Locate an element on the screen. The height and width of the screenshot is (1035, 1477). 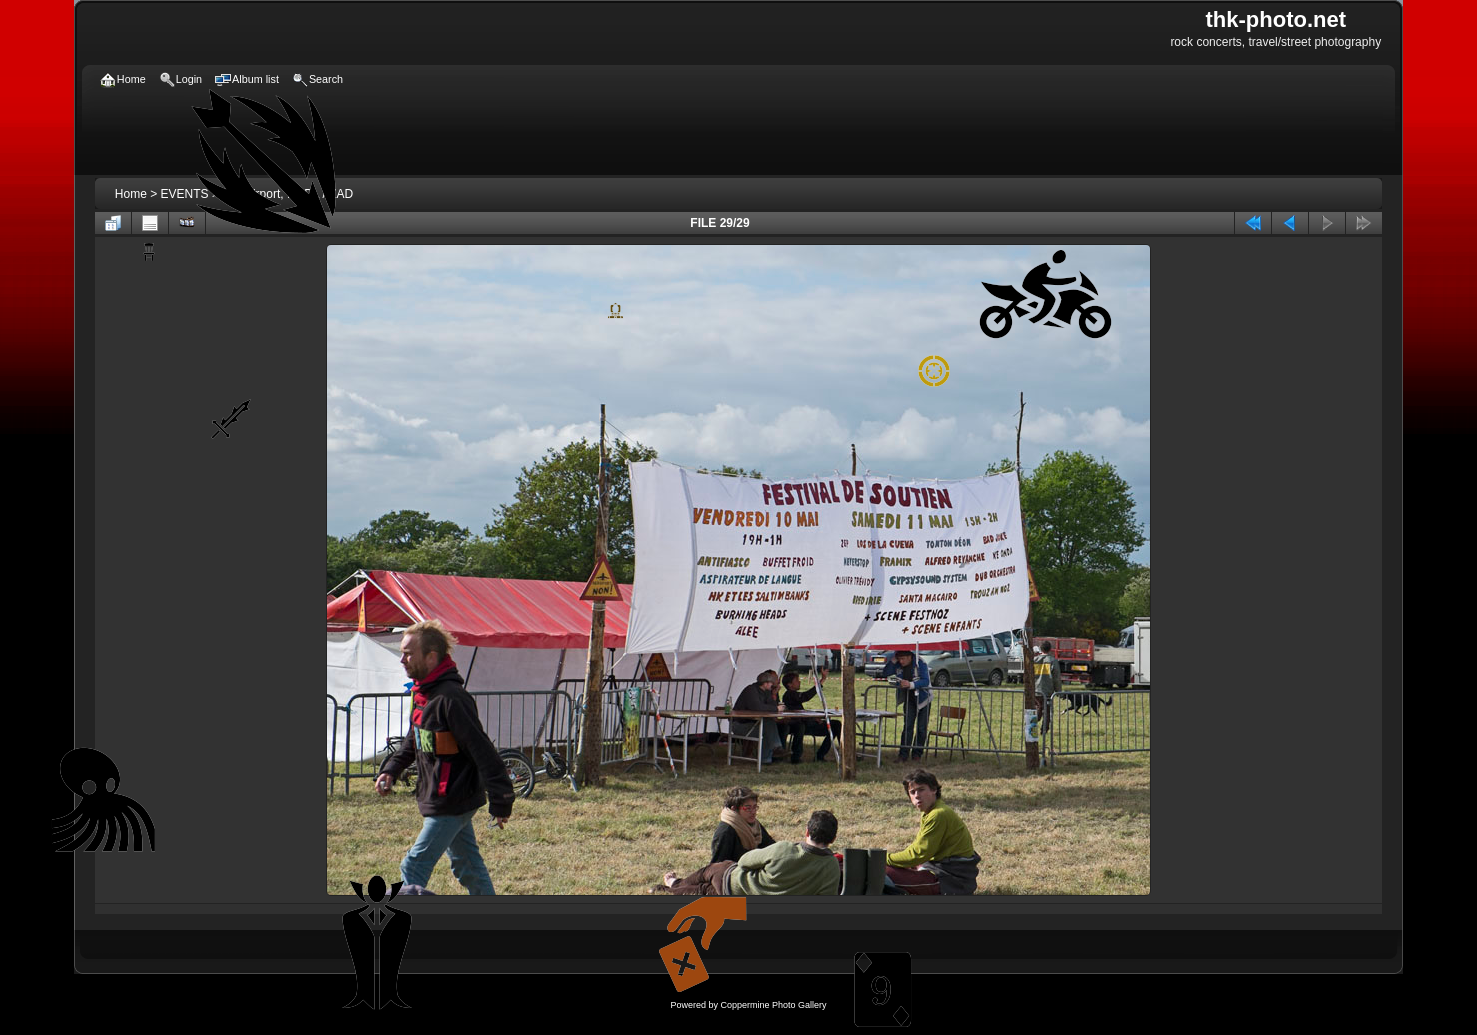
browse furniture items in a game inventory is located at coordinates (149, 252).